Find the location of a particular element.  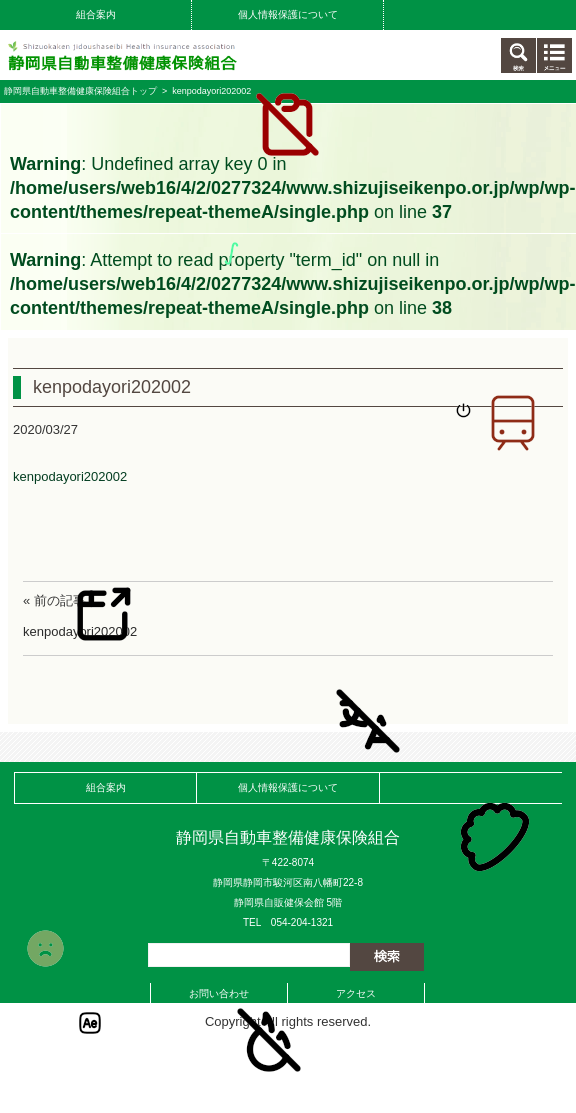

disable report notifications is located at coordinates (287, 124).